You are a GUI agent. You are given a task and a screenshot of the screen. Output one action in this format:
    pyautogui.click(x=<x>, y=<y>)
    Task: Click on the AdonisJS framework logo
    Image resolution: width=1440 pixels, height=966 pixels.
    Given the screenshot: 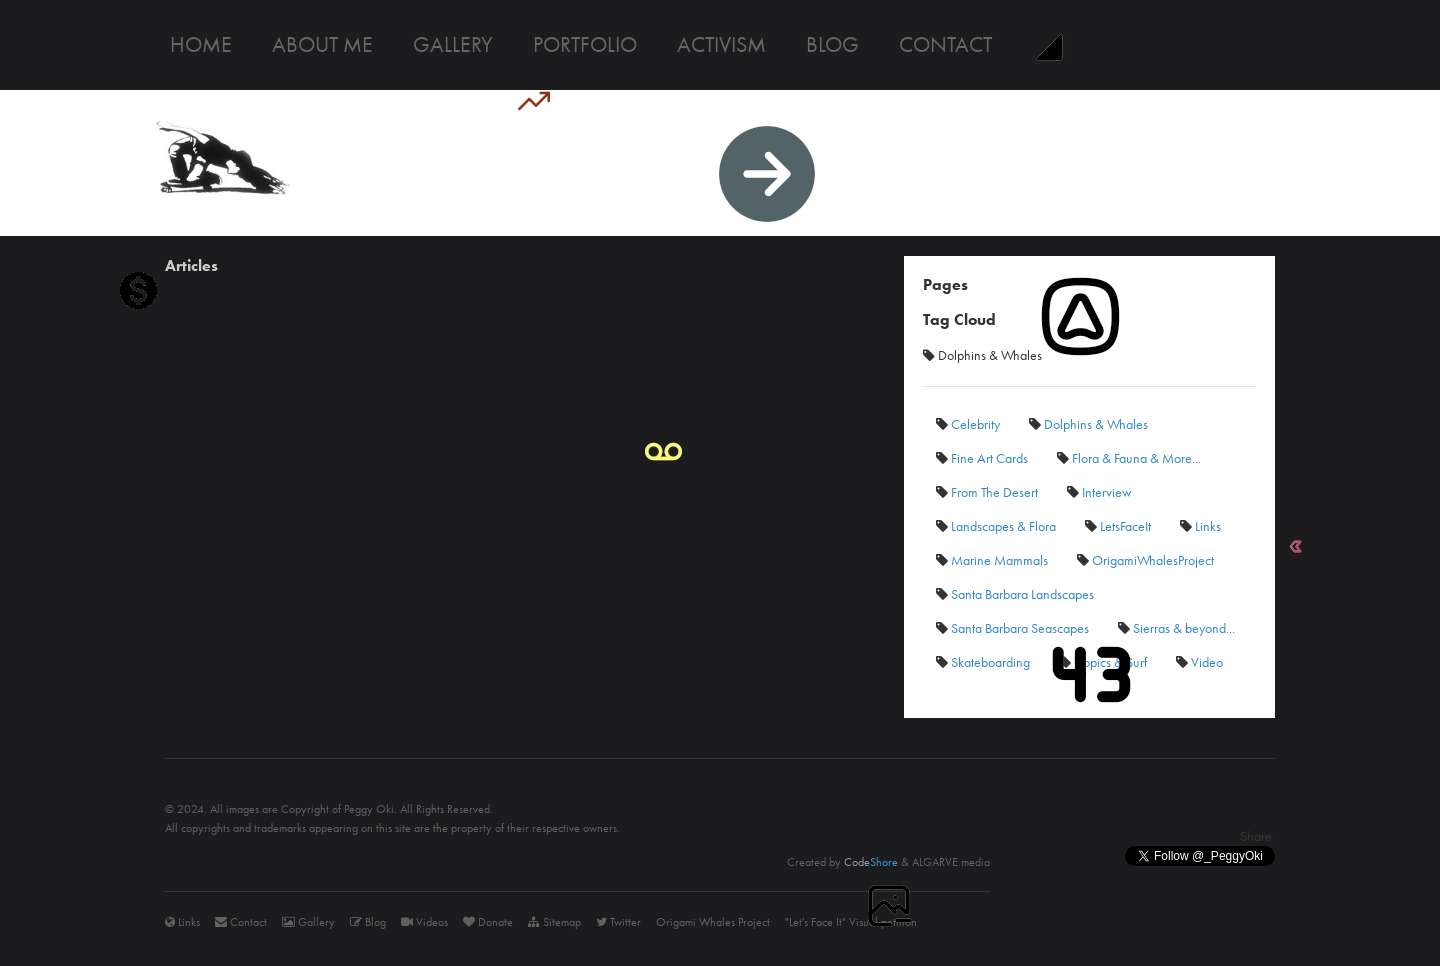 What is the action you would take?
    pyautogui.click(x=1080, y=316)
    